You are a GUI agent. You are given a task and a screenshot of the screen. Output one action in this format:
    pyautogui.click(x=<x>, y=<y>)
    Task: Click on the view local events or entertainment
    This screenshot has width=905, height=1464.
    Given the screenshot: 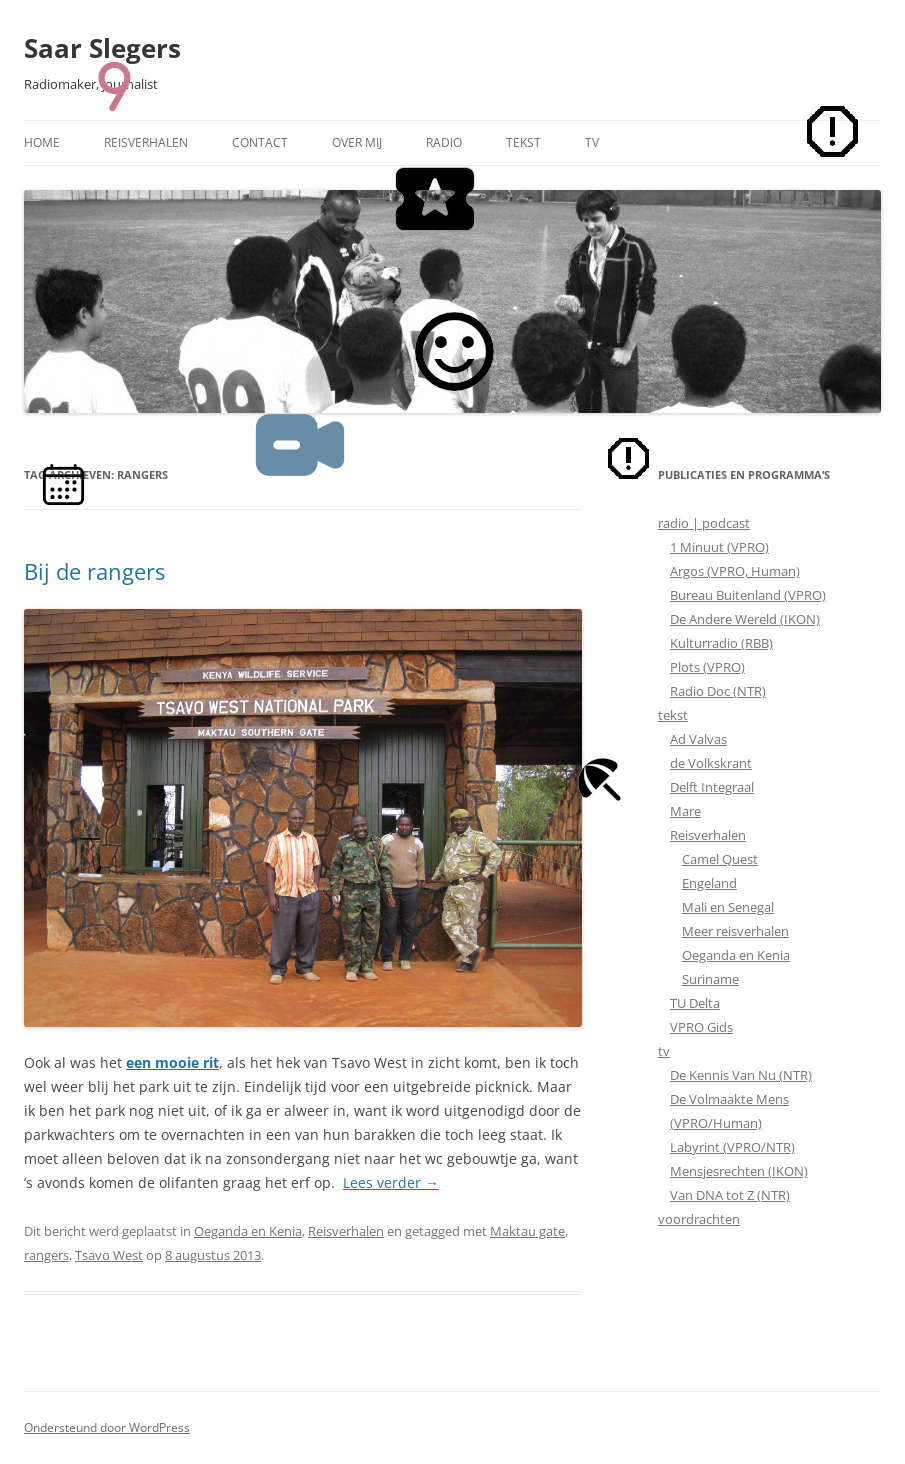 What is the action you would take?
    pyautogui.click(x=435, y=199)
    